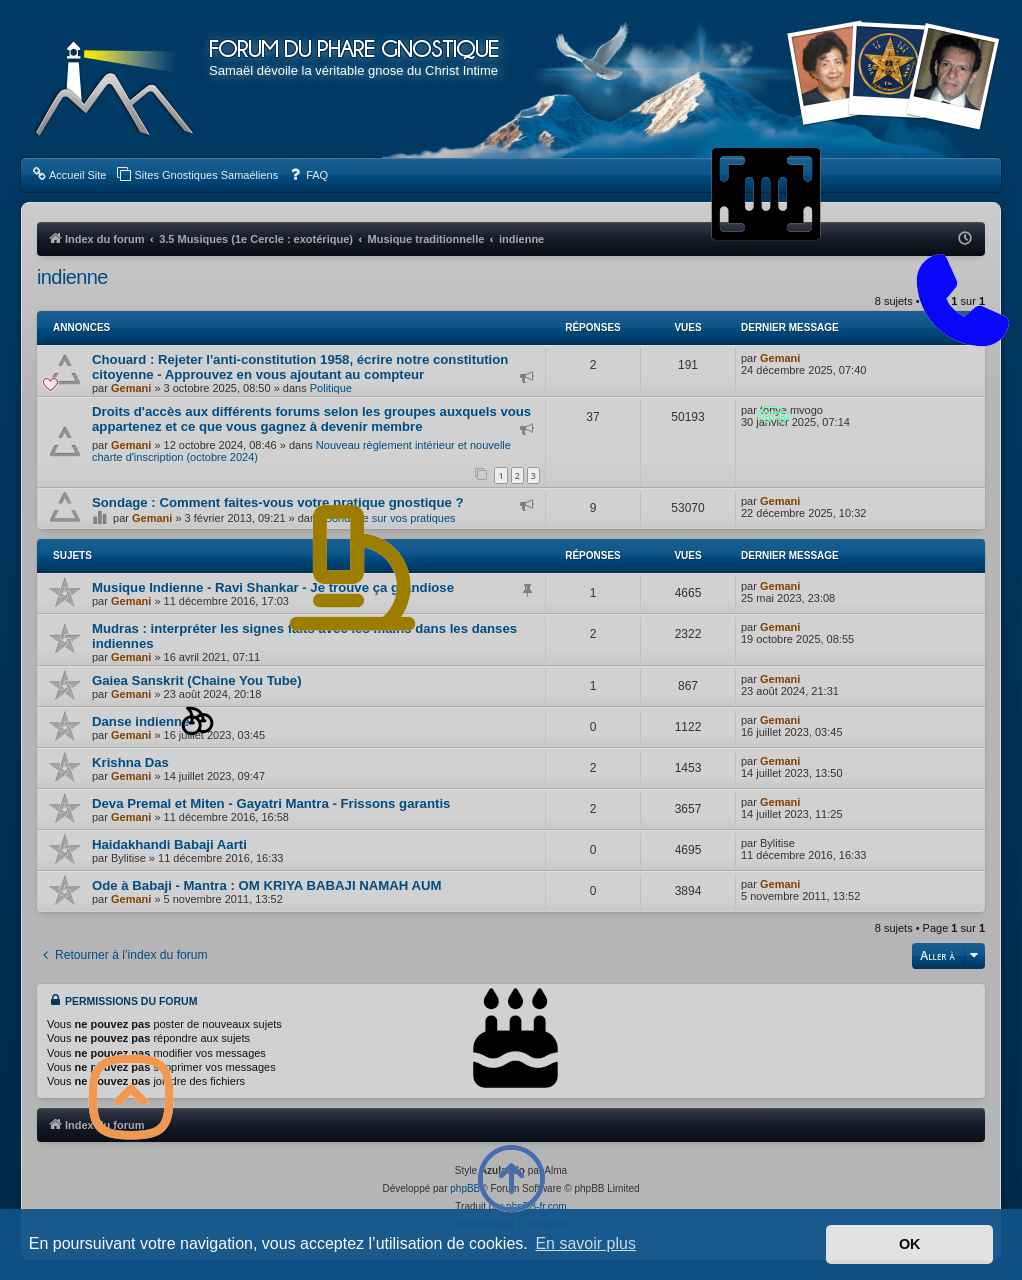 The width and height of the screenshot is (1022, 1280). I want to click on access research or laboratory tools, so click(352, 572).